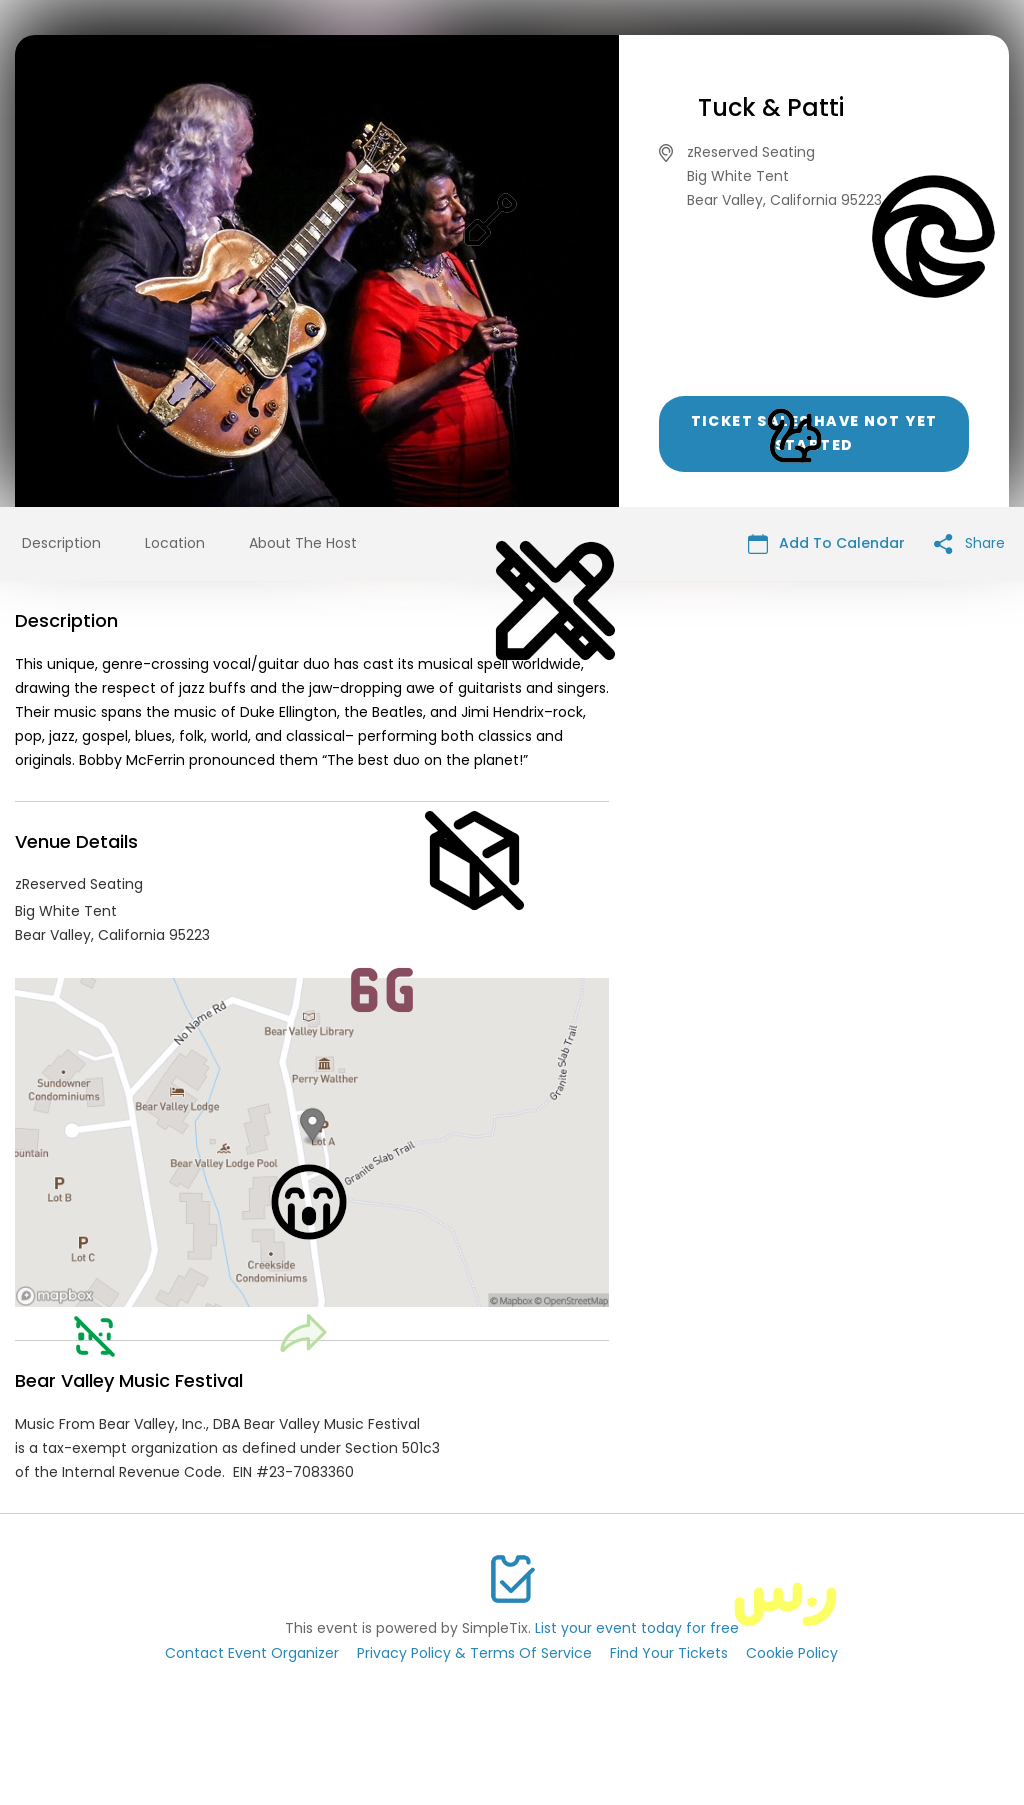 This screenshot has width=1024, height=1805. Describe the element at coordinates (783, 1602) in the screenshot. I see `indicates price or amount in Saudi riyals` at that location.